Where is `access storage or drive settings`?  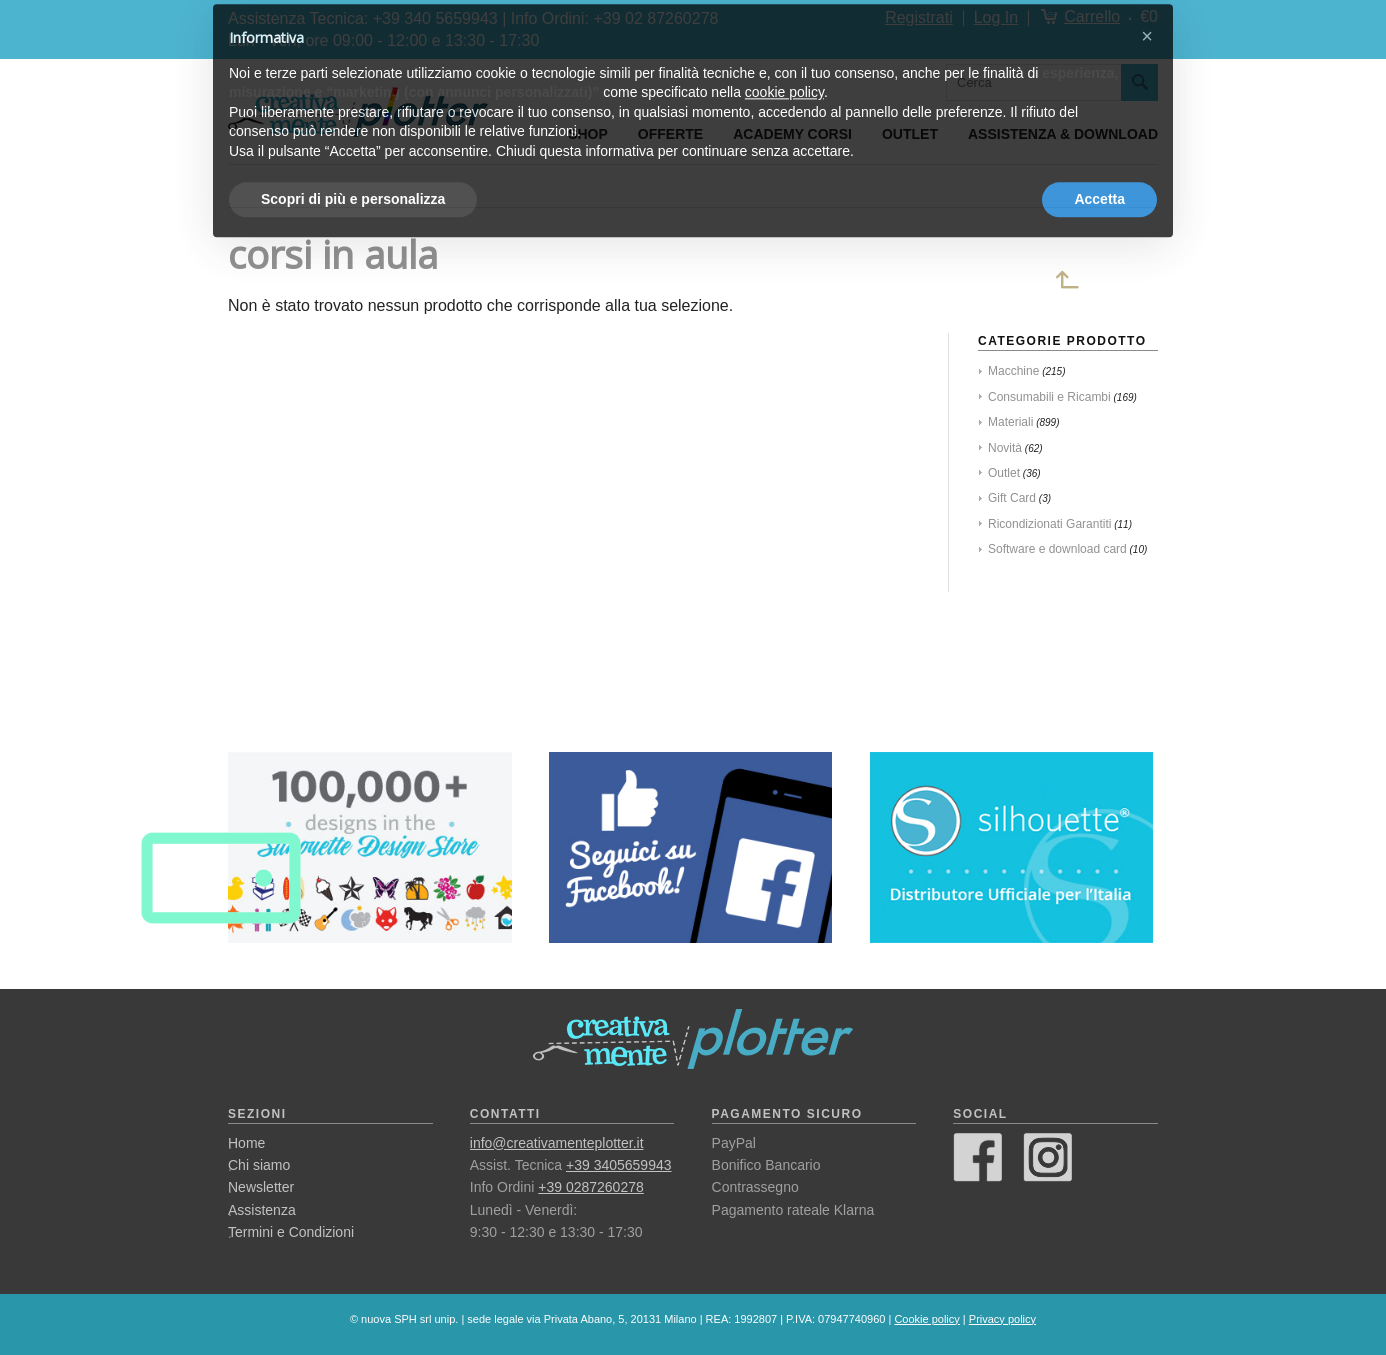 access storage or drive settings is located at coordinates (221, 878).